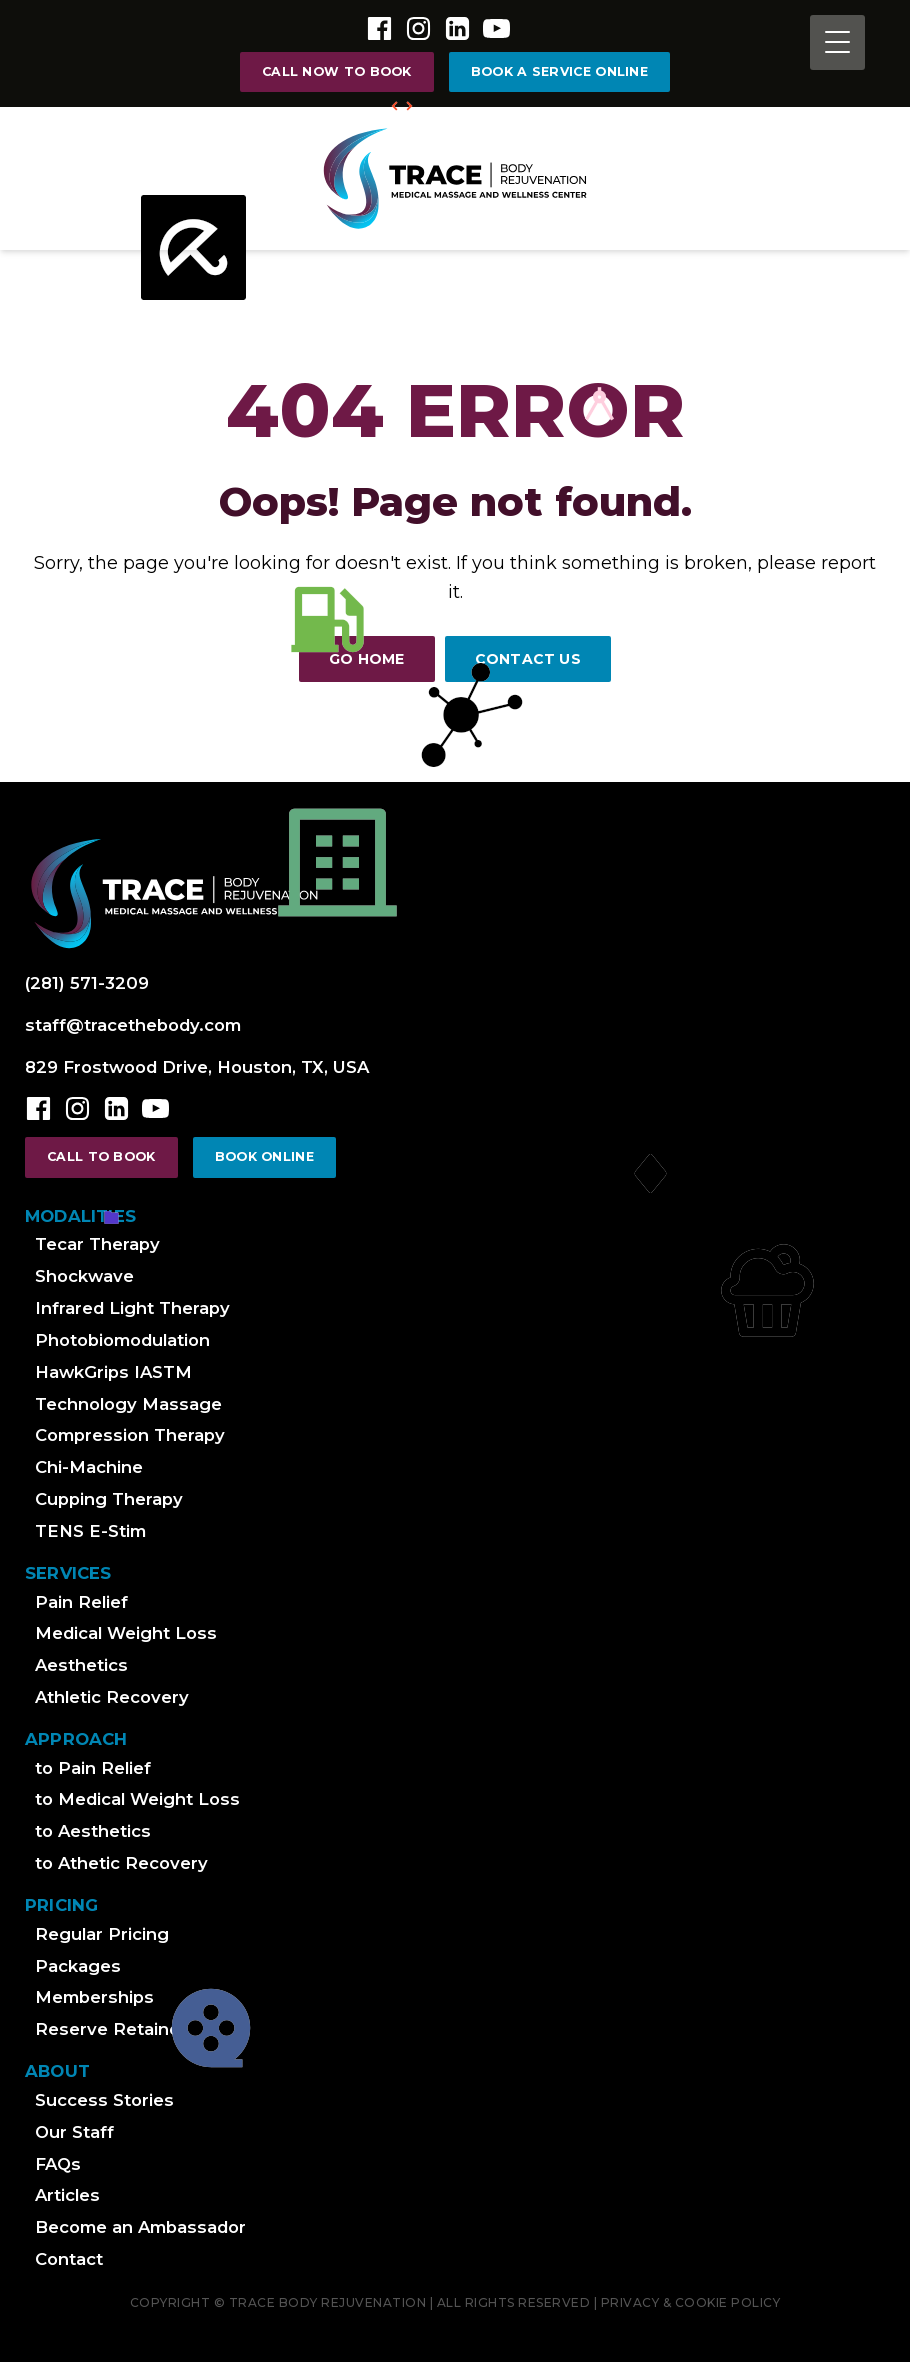 This screenshot has width=910, height=2362. What do you see at coordinates (193, 247) in the screenshot?
I see `open avira antivirus software` at bounding box center [193, 247].